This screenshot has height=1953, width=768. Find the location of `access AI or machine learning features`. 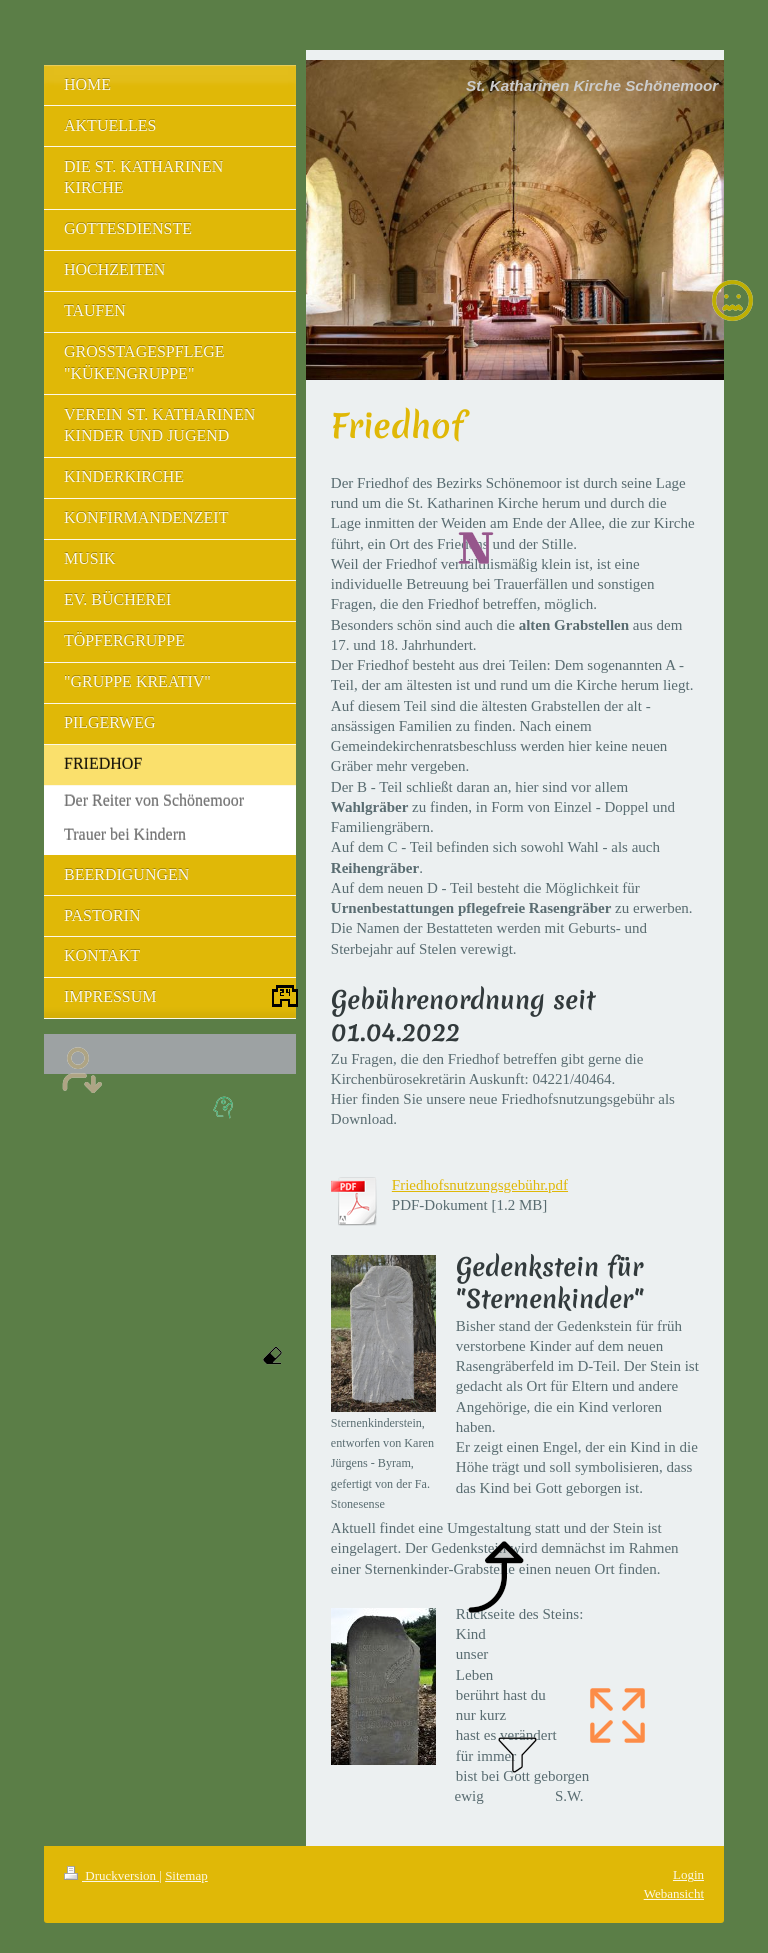

access AI or machine learning features is located at coordinates (223, 1107).